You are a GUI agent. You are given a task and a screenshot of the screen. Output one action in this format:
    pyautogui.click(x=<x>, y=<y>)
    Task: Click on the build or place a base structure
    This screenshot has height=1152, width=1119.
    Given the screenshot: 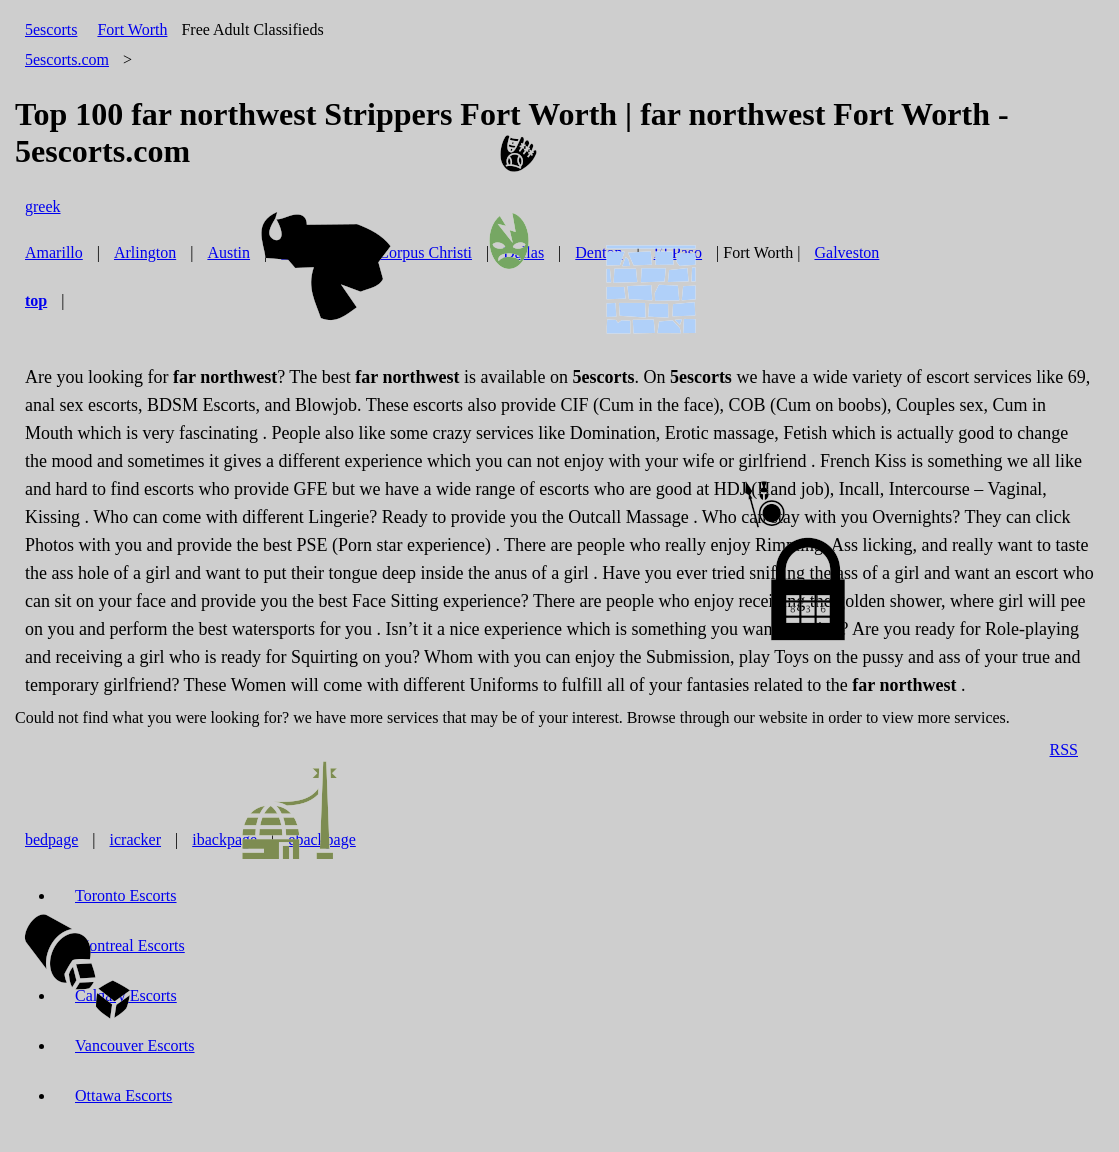 What is the action you would take?
    pyautogui.click(x=291, y=809)
    